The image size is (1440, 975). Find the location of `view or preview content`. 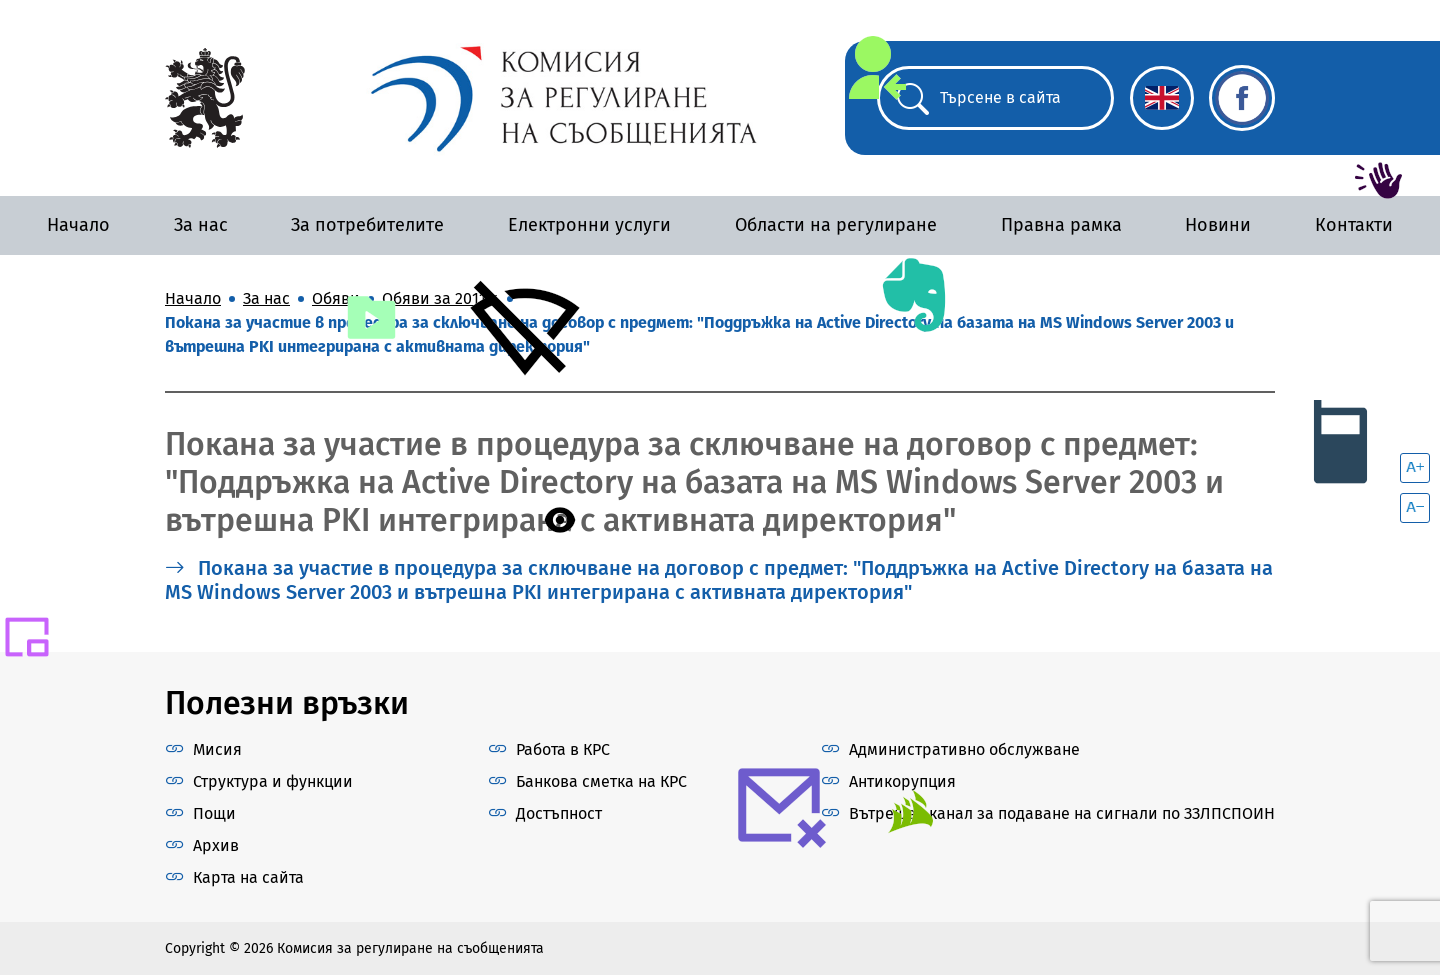

view or preview content is located at coordinates (560, 520).